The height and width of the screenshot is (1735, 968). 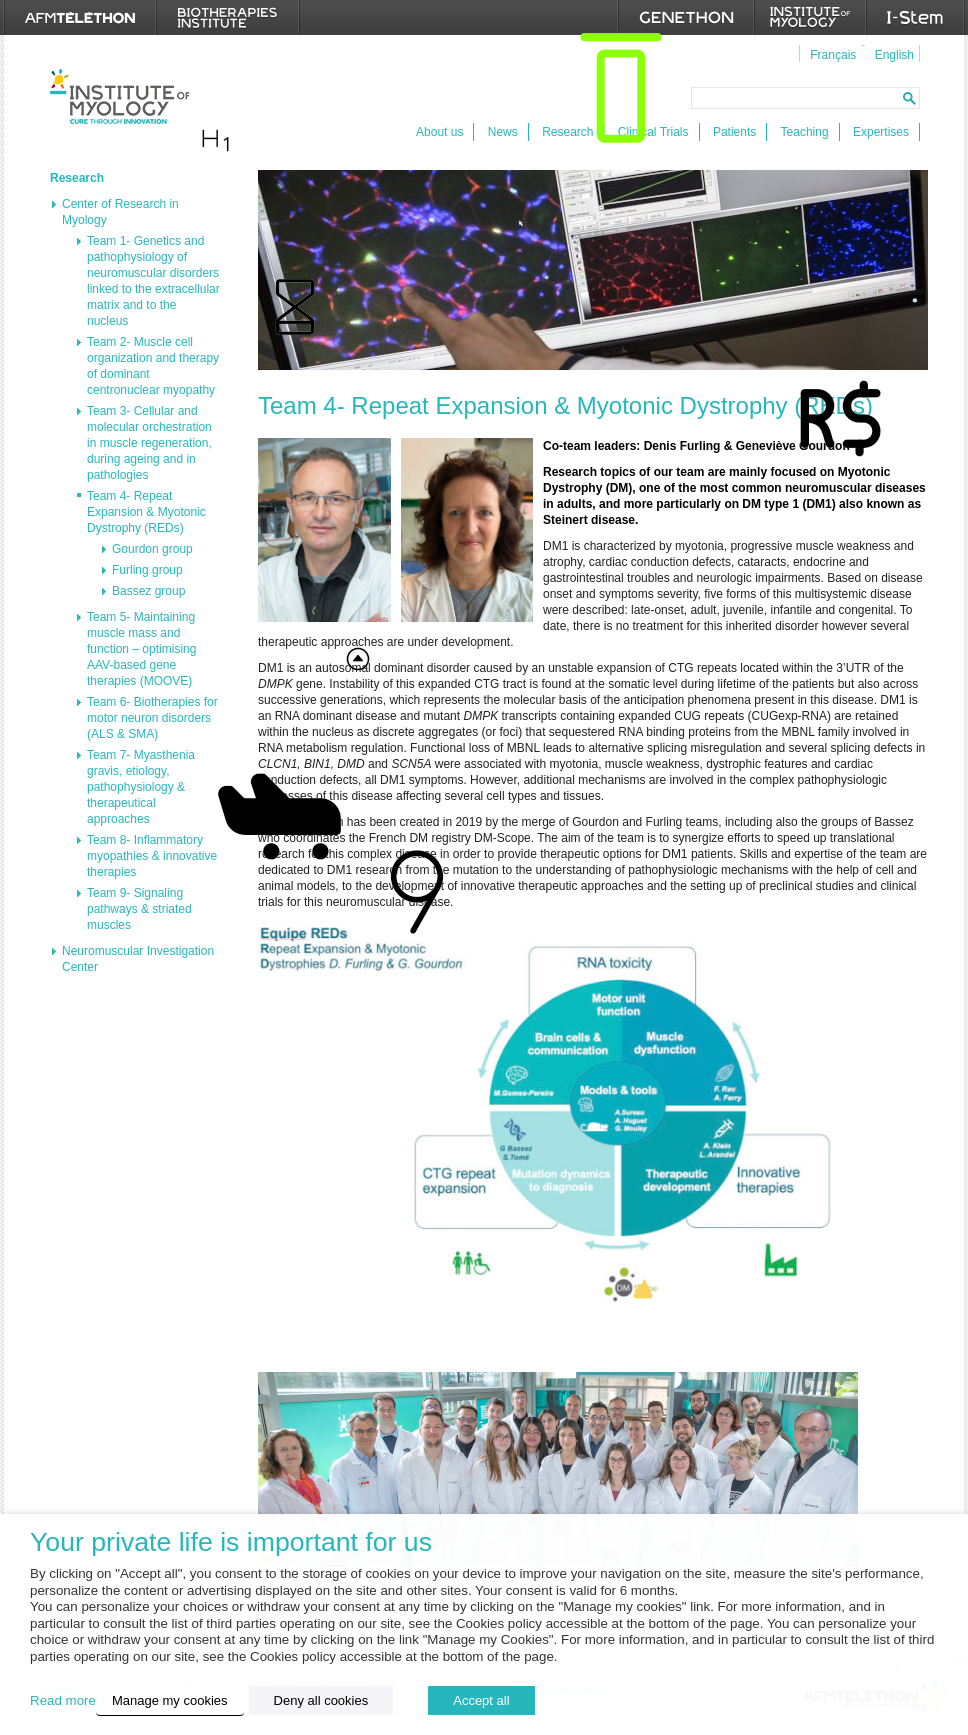 I want to click on format text as heading level 1, so click(x=215, y=140).